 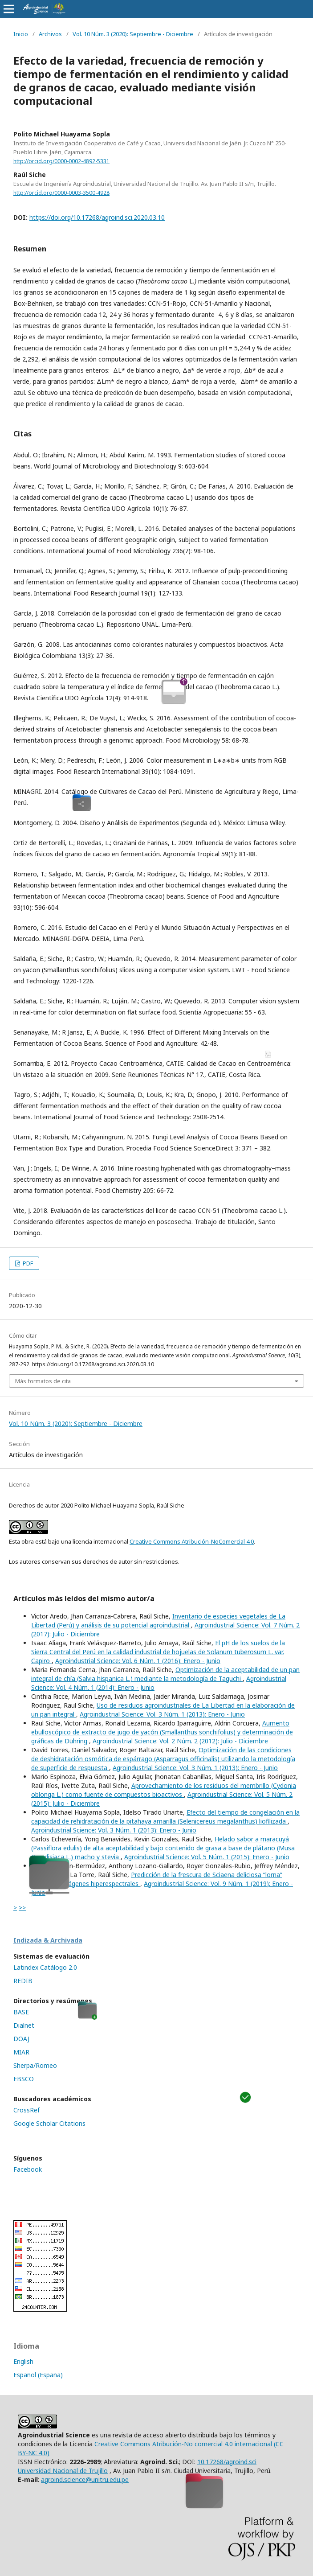 What do you see at coordinates (245, 2097) in the screenshot?
I see `indicates default or selected item` at bounding box center [245, 2097].